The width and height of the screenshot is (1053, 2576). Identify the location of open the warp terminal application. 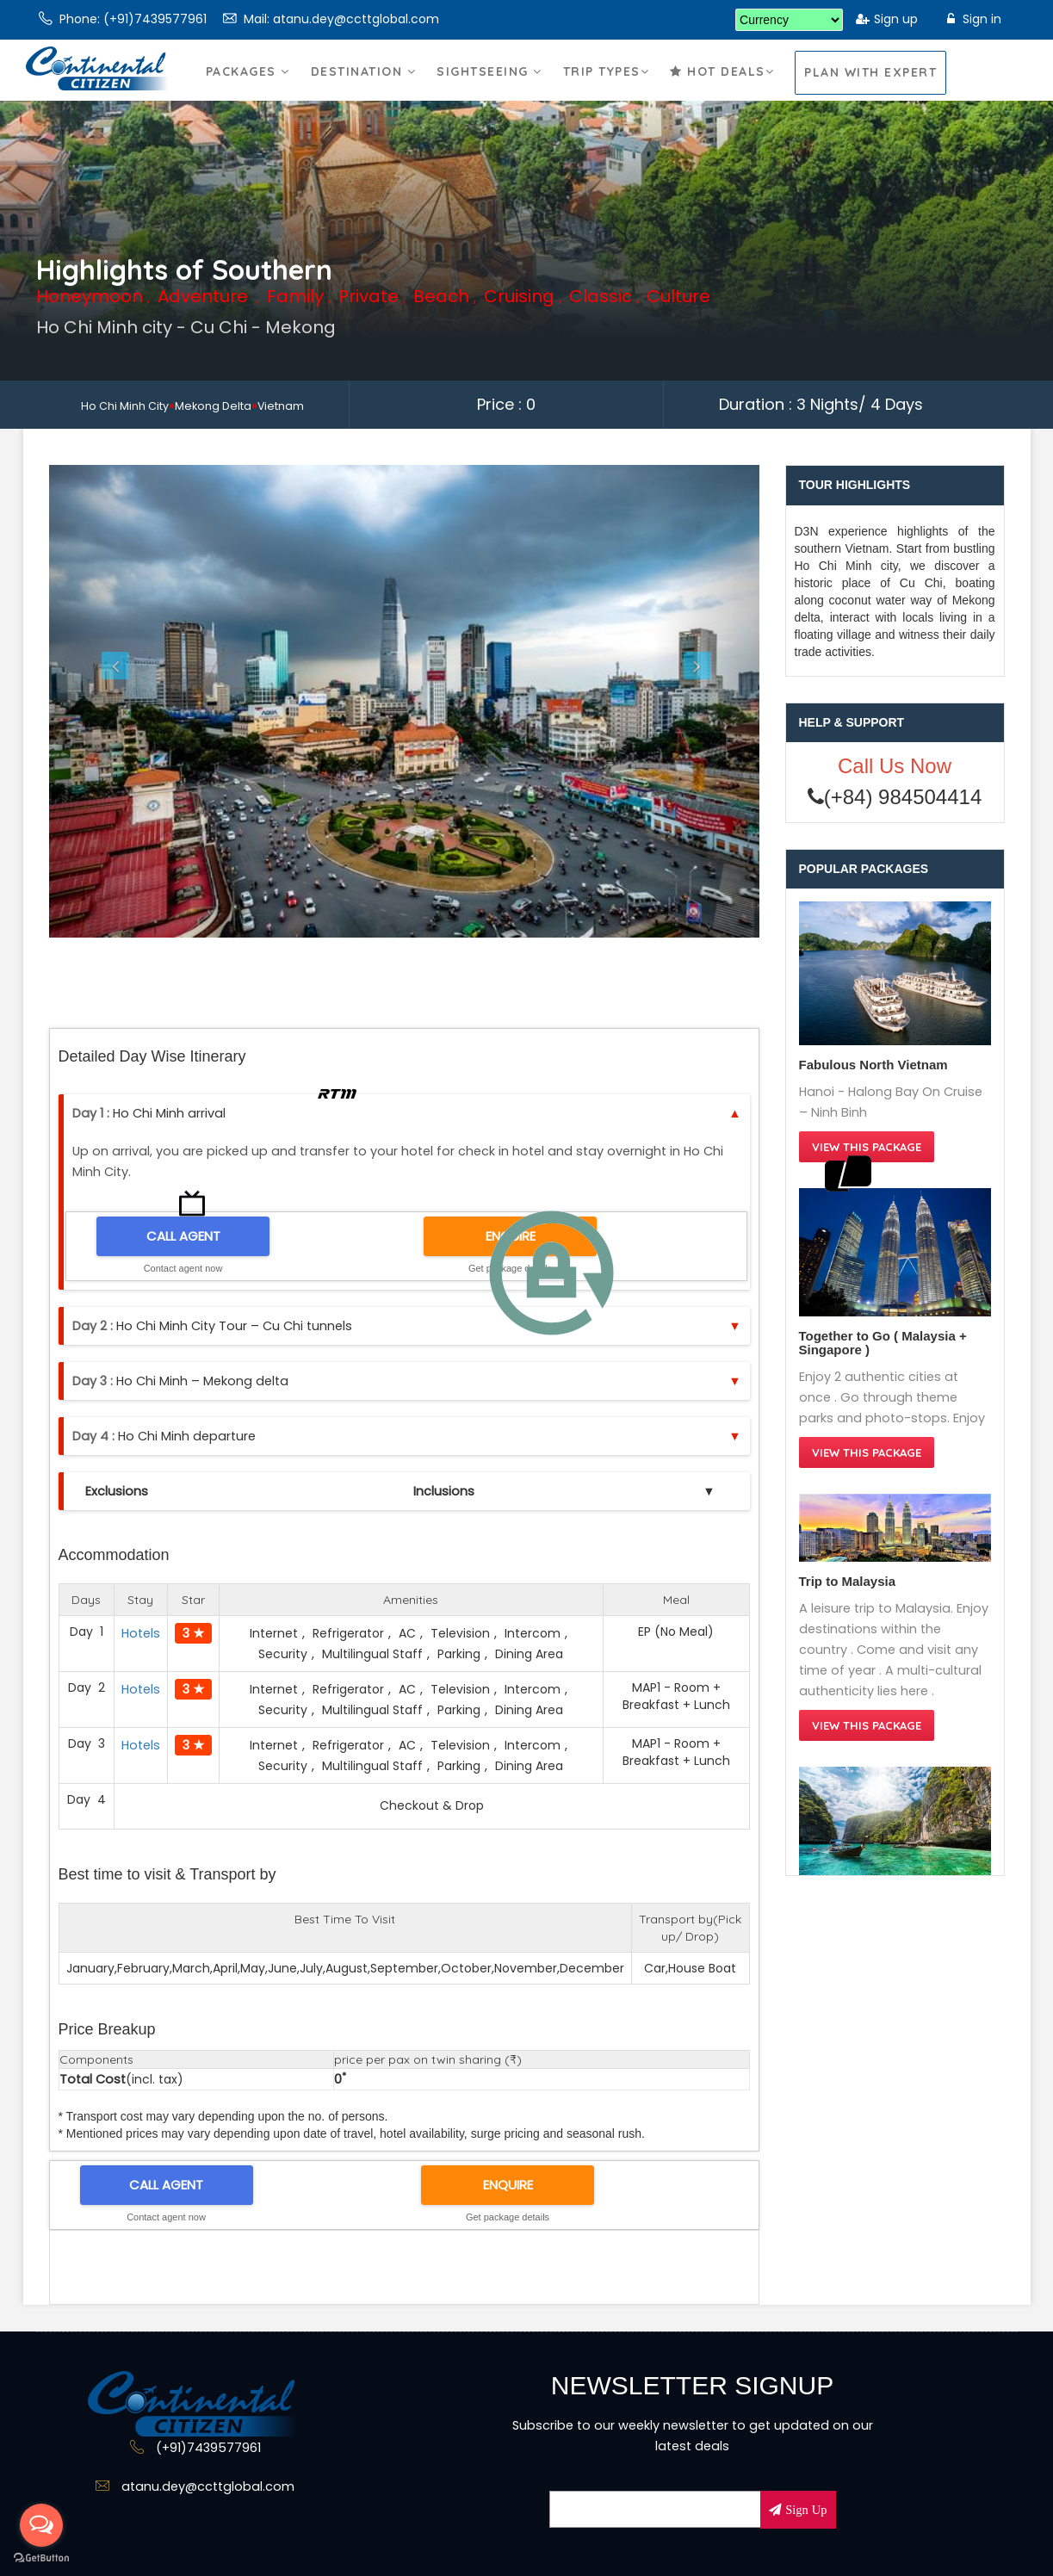
(848, 1173).